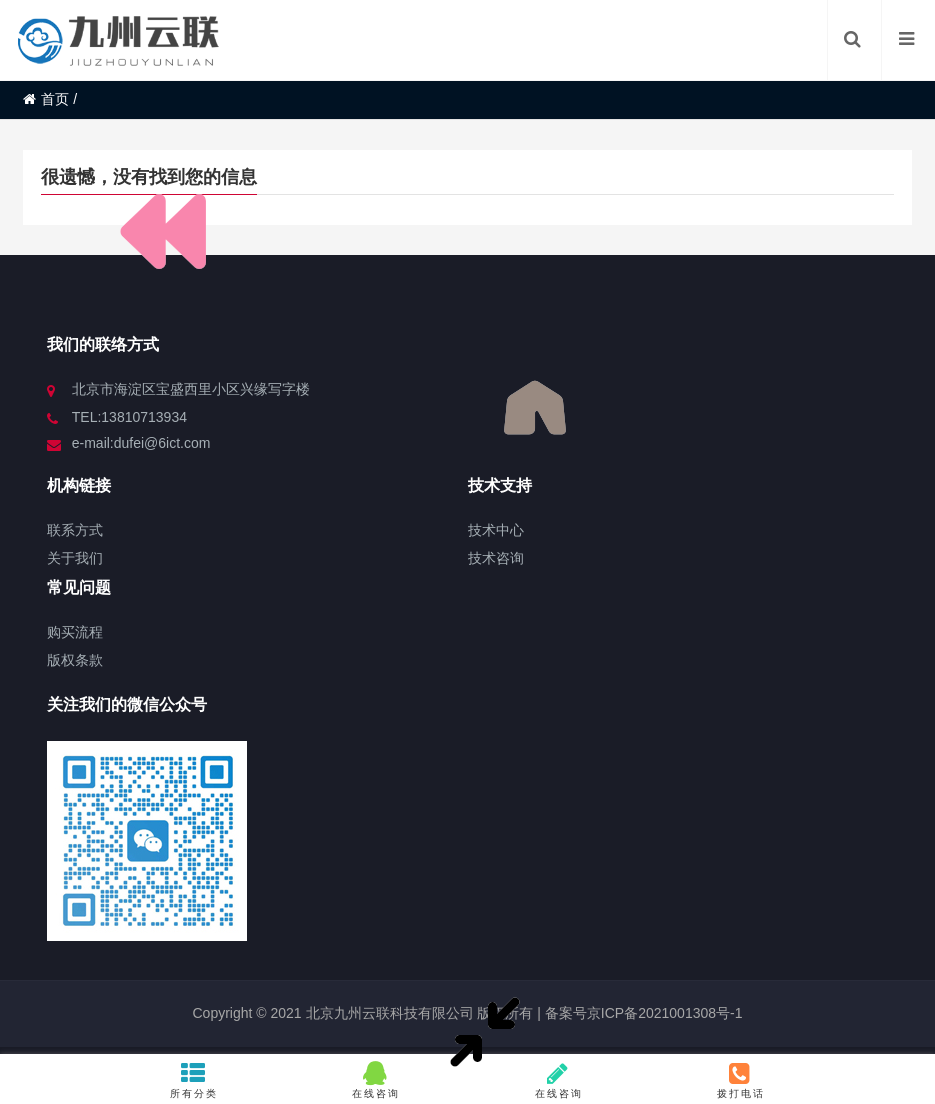  What do you see at coordinates (535, 407) in the screenshot?
I see `access camping or outdoor activity information` at bounding box center [535, 407].